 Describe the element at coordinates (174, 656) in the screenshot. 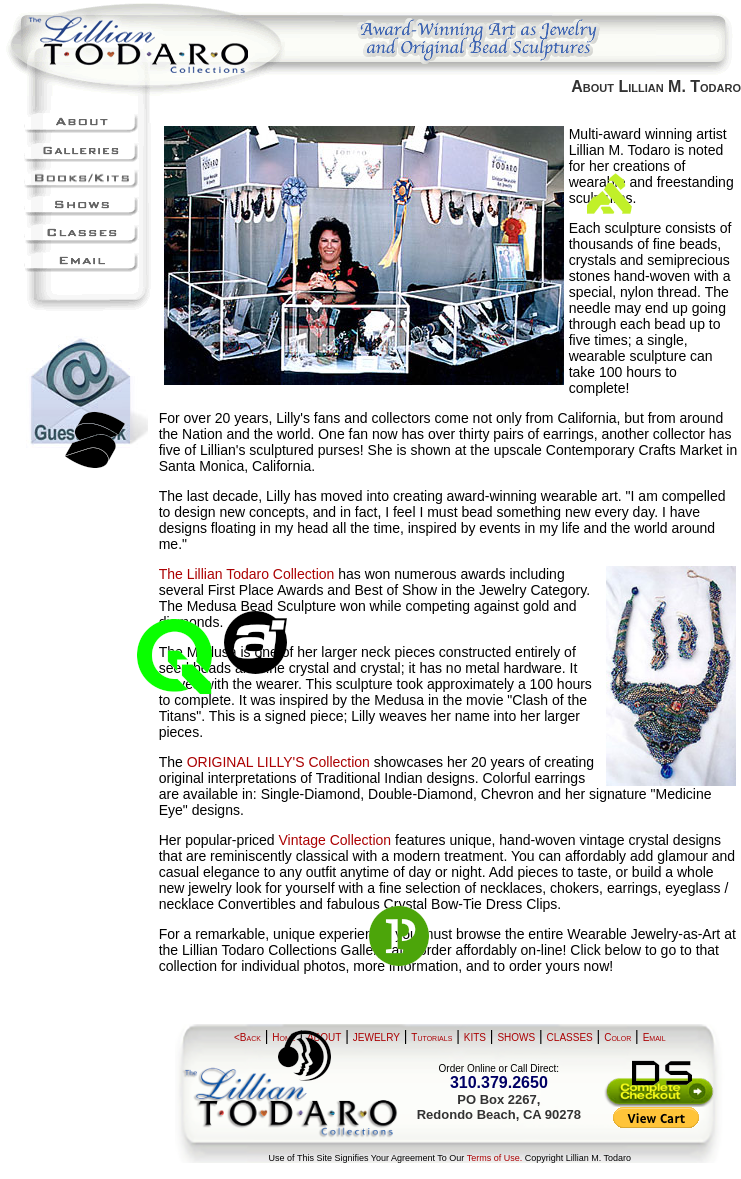

I see `open QGIS geographic information system application` at that location.